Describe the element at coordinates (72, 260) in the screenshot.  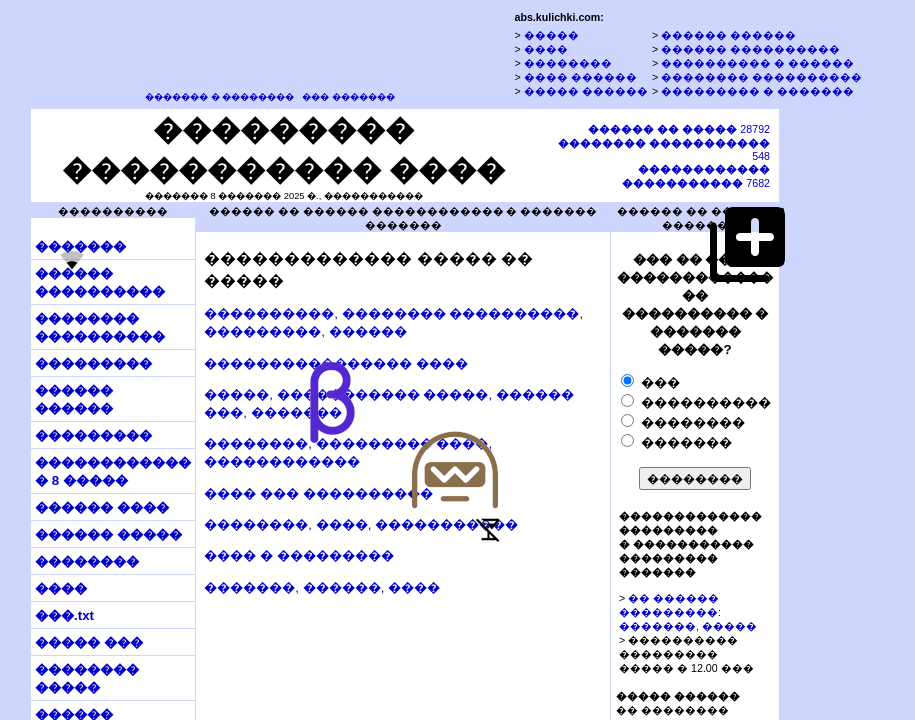
I see `indicates weak wifi signal strength (1 bar)` at that location.